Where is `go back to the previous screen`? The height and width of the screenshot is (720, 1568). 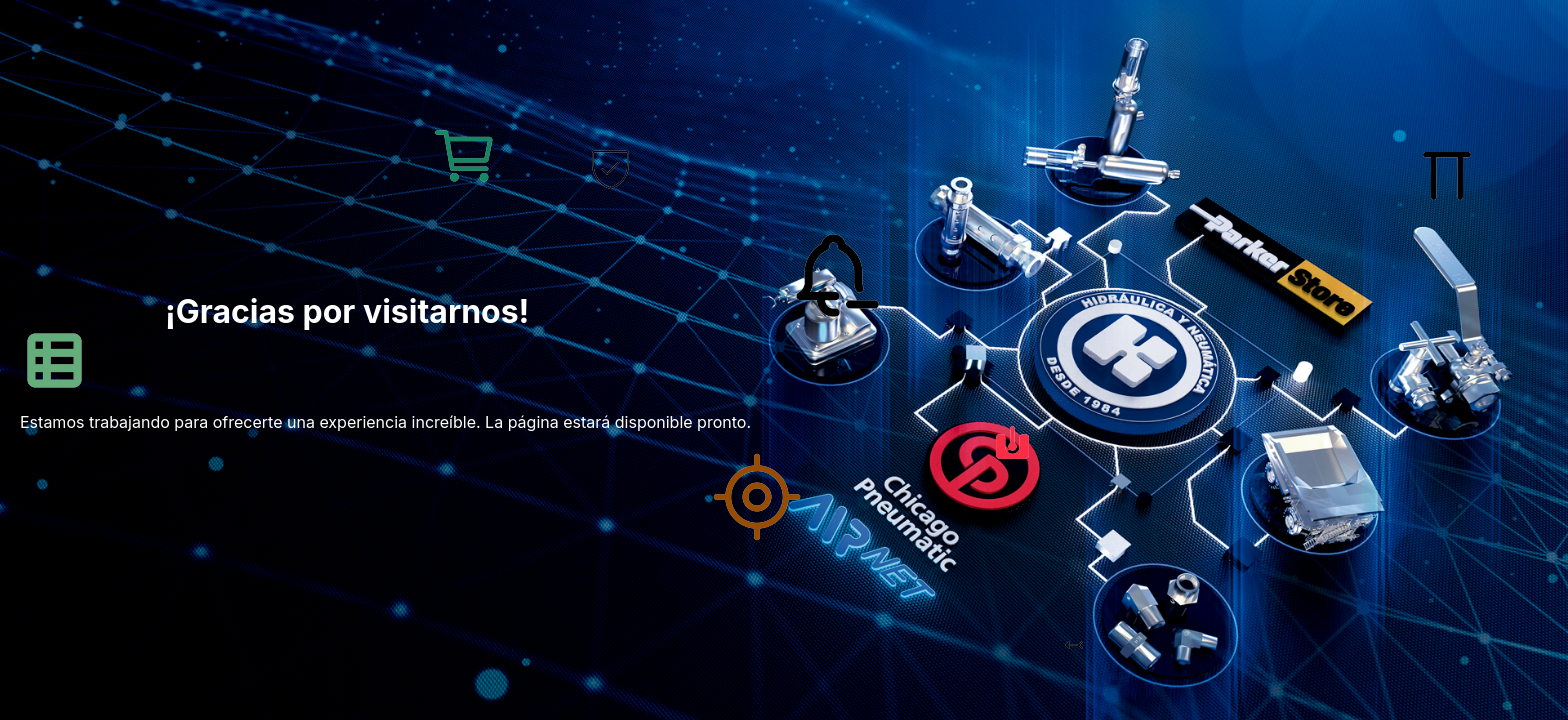 go back to the previous screen is located at coordinates (1074, 645).